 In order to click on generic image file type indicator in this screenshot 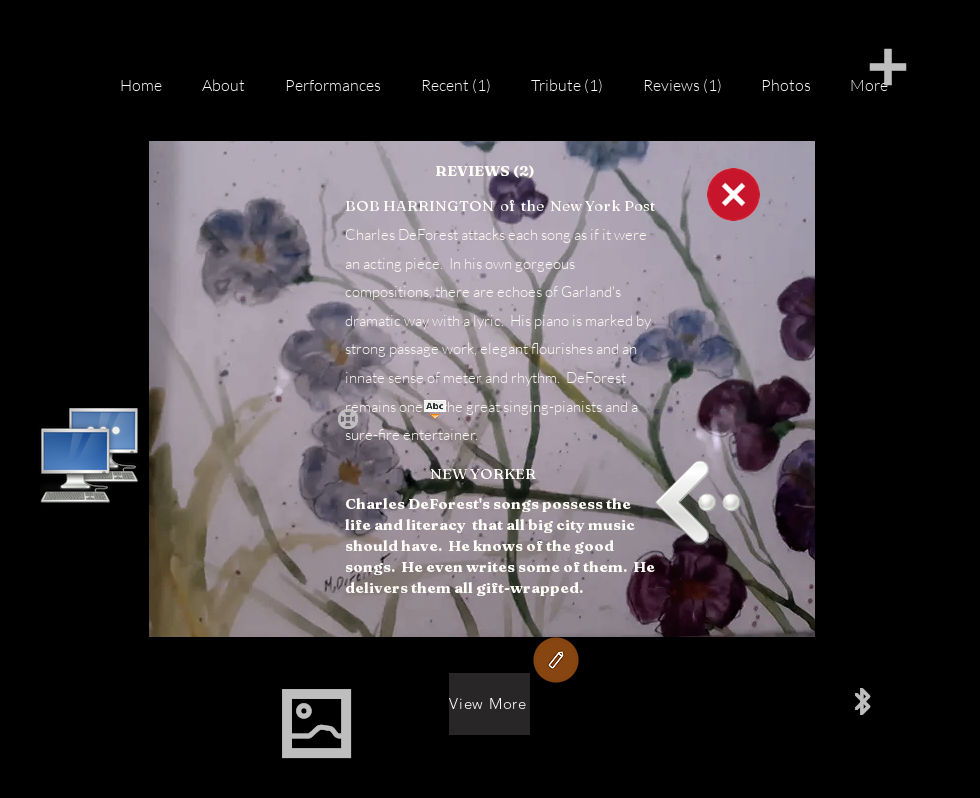, I will do `click(316, 723)`.